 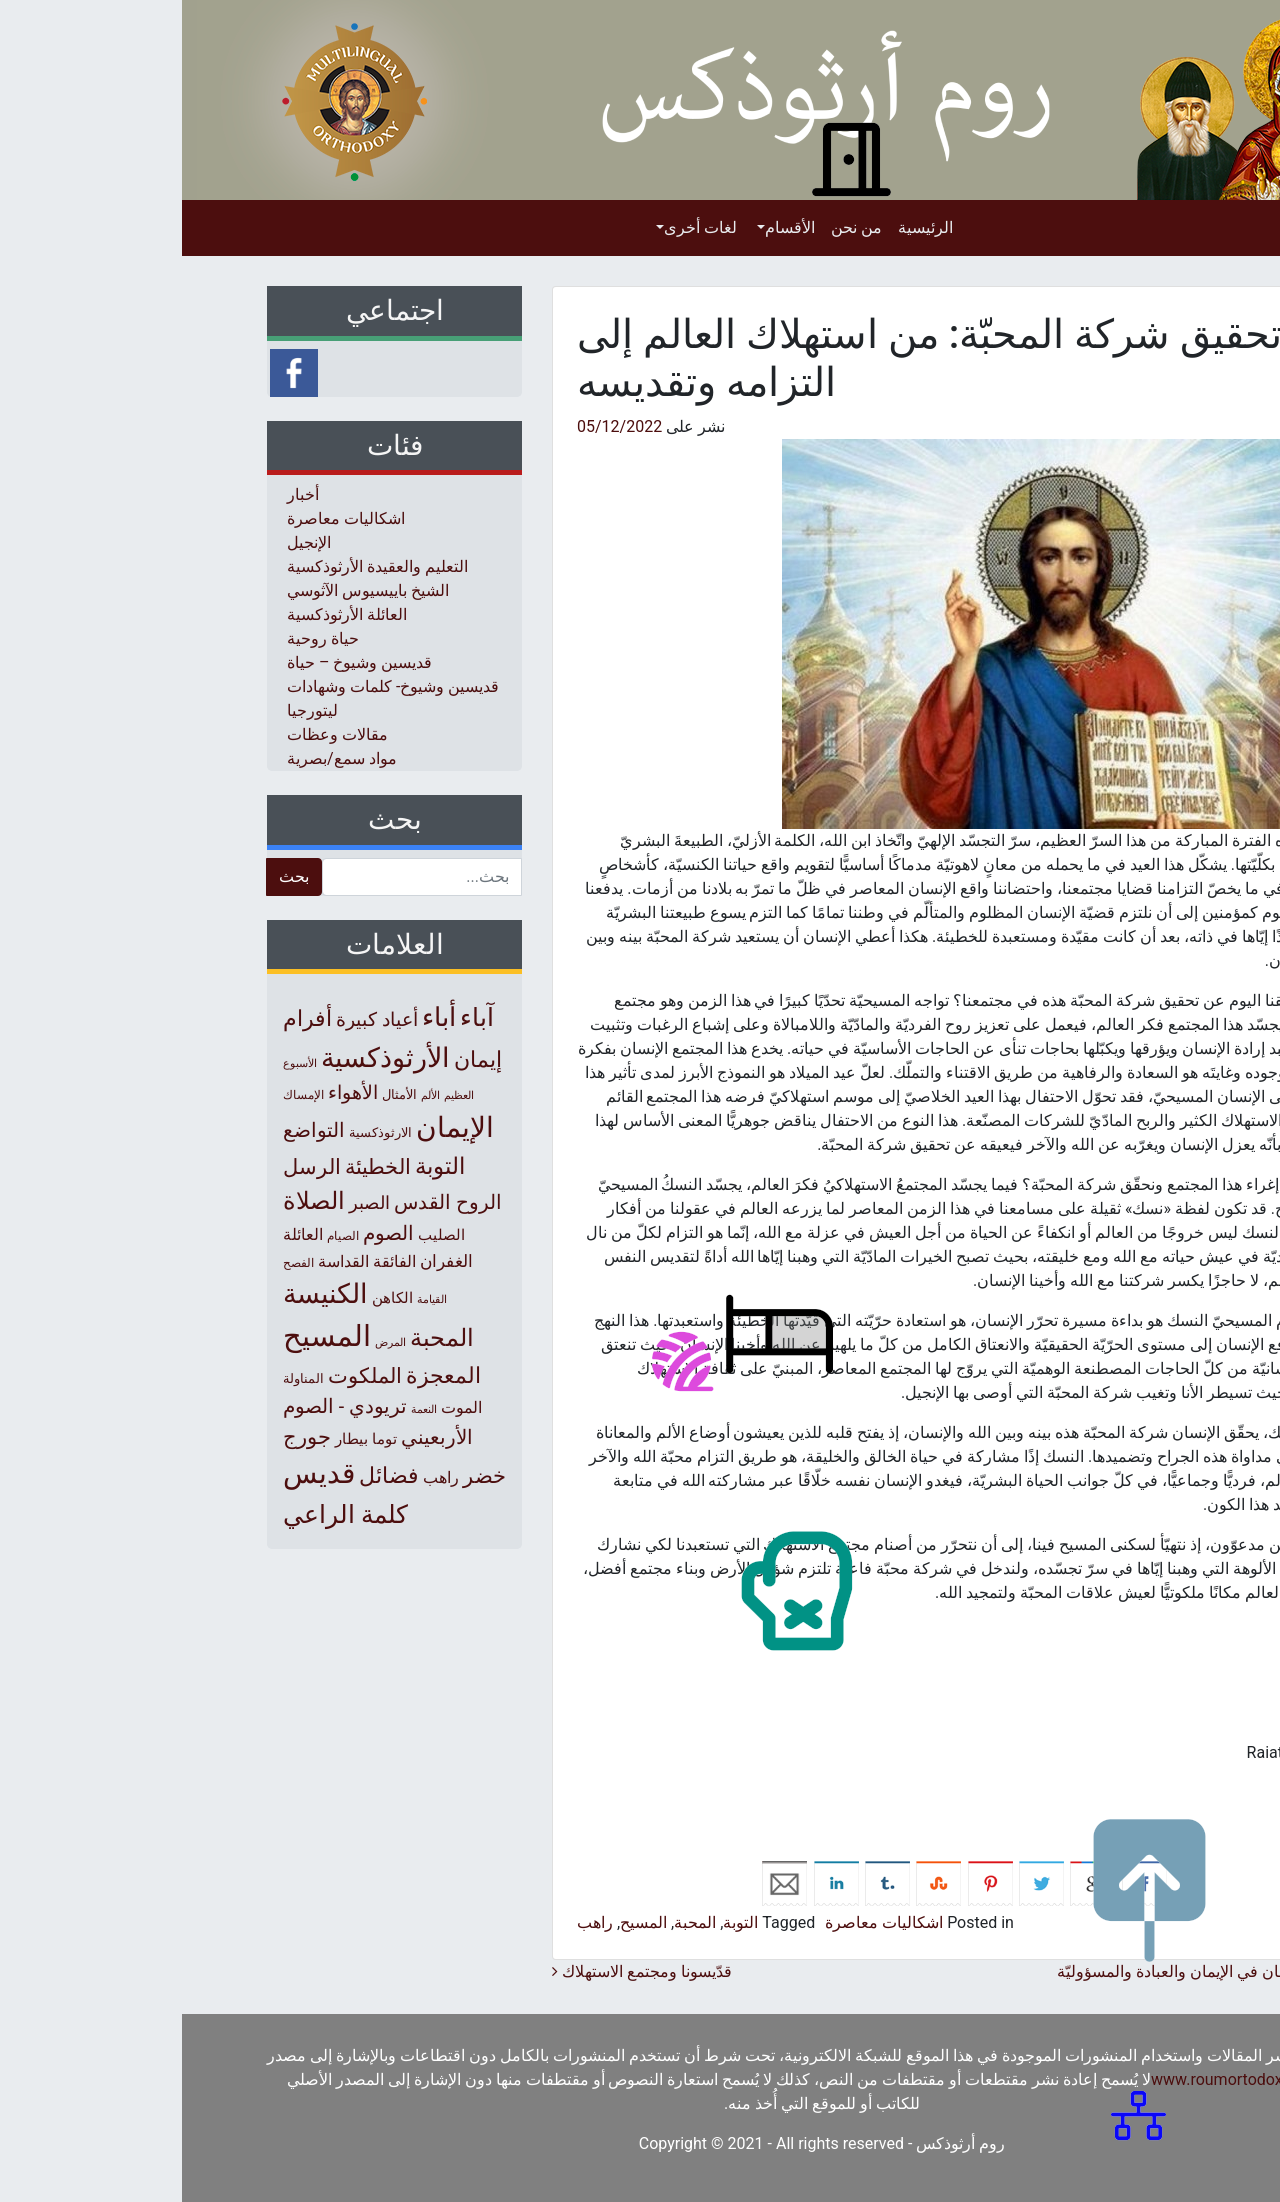 What do you see at coordinates (681, 1361) in the screenshot?
I see `access yarn or knitting-related content` at bounding box center [681, 1361].